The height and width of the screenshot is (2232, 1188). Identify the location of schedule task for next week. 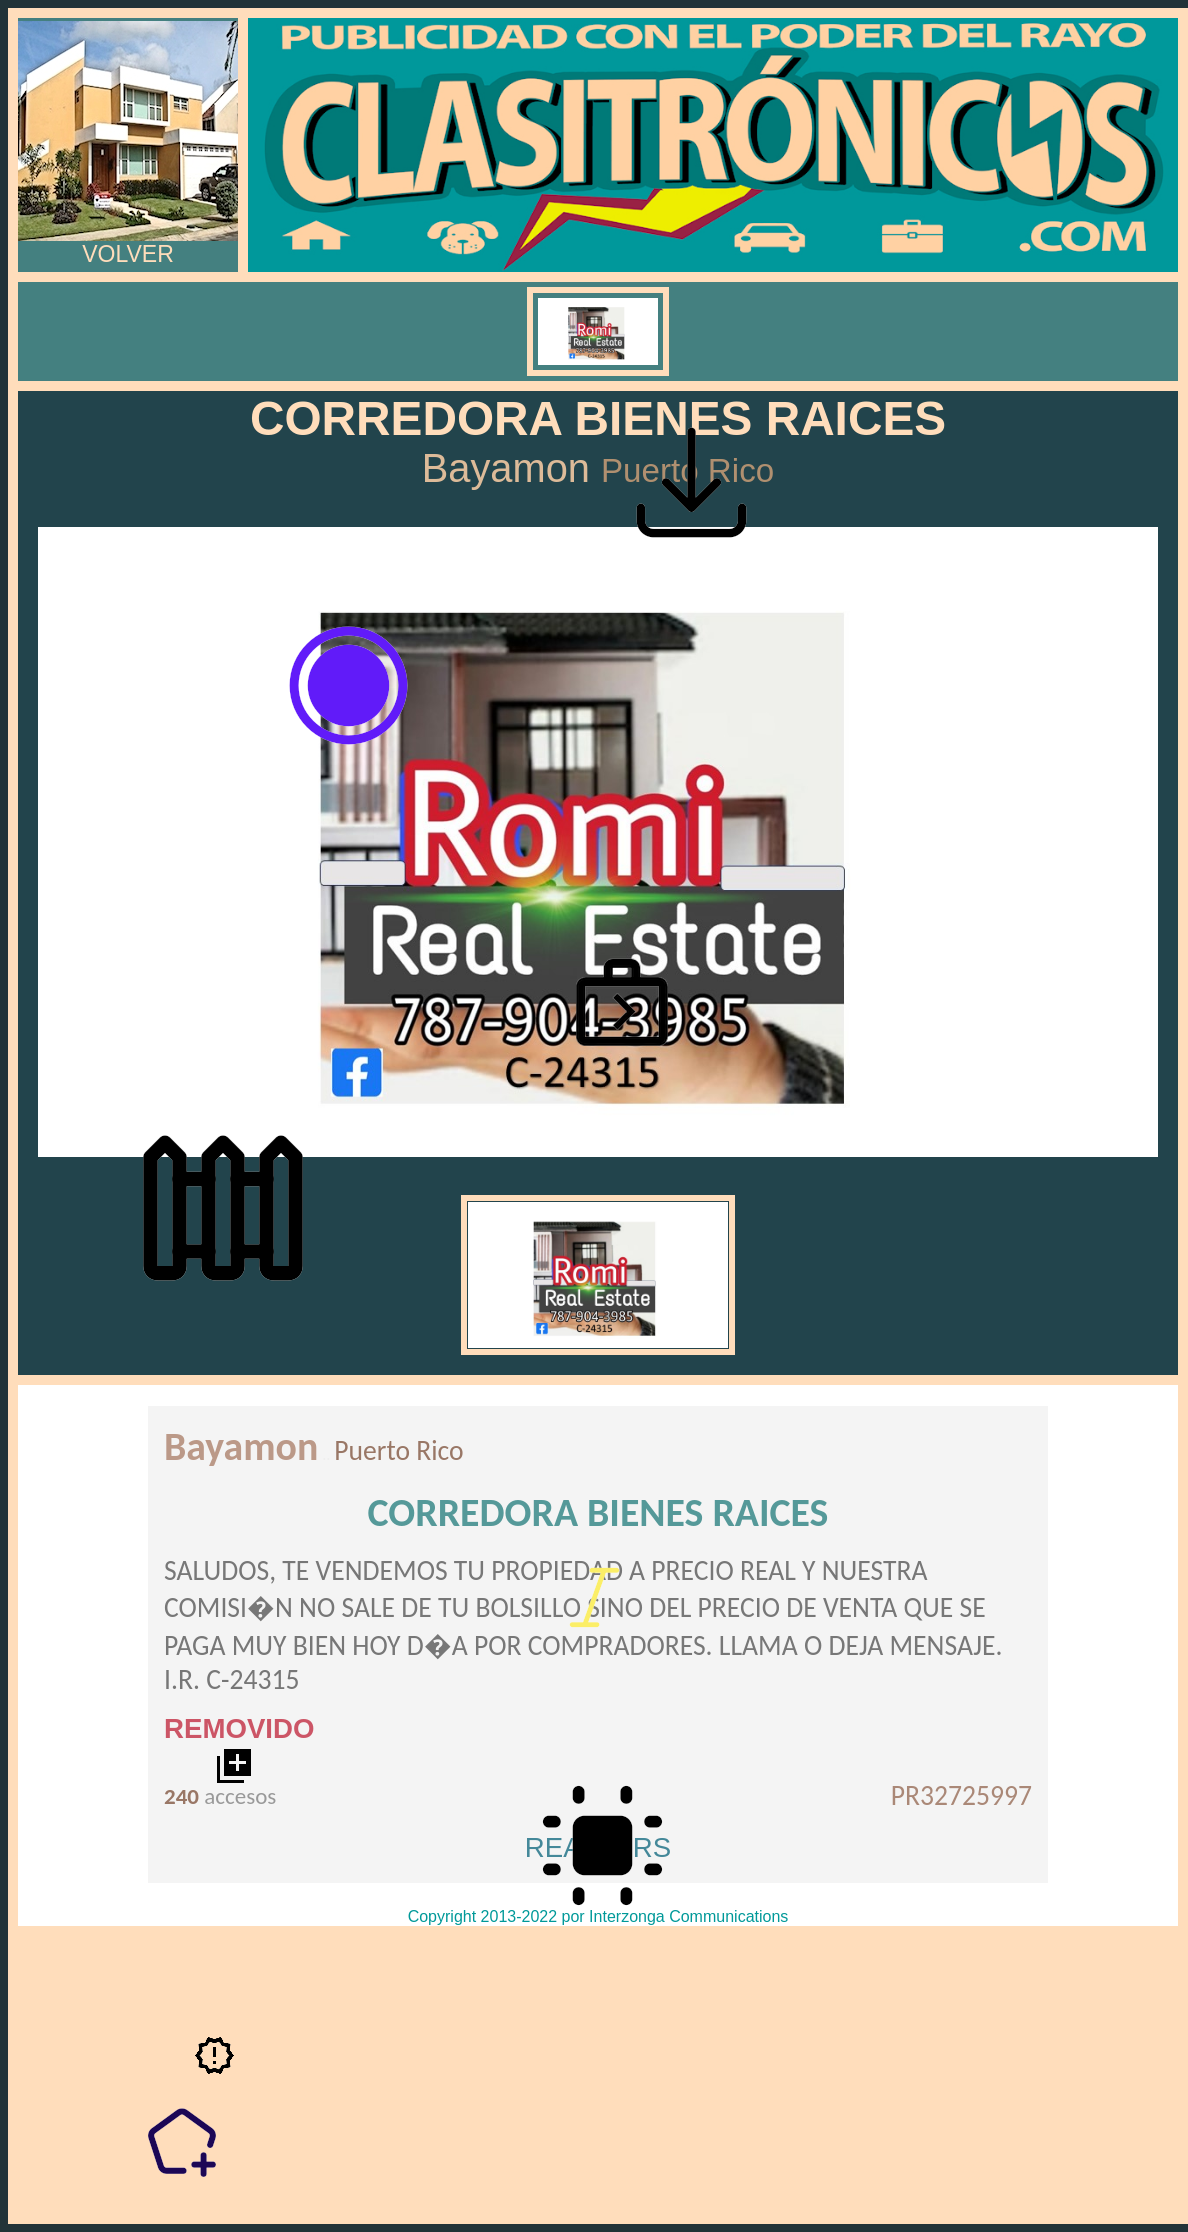
(622, 1000).